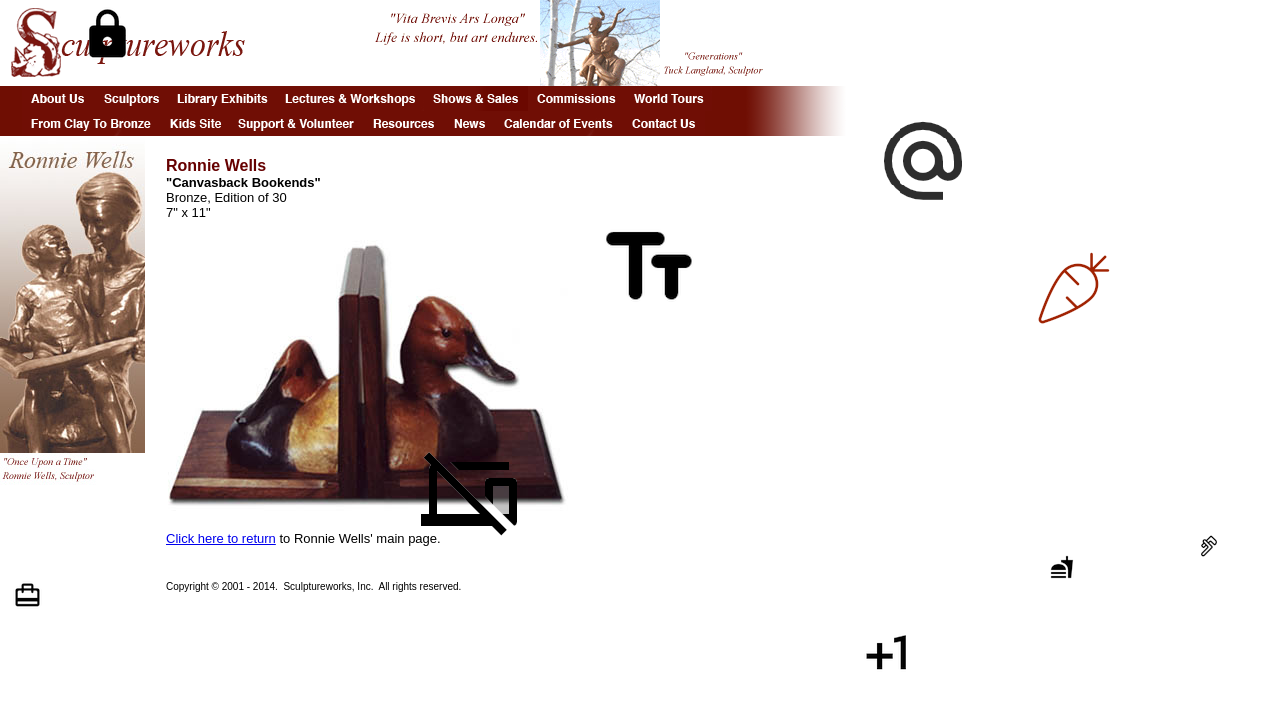 The height and width of the screenshot is (720, 1280). I want to click on browse vegetable or produce category, so click(1072, 289).